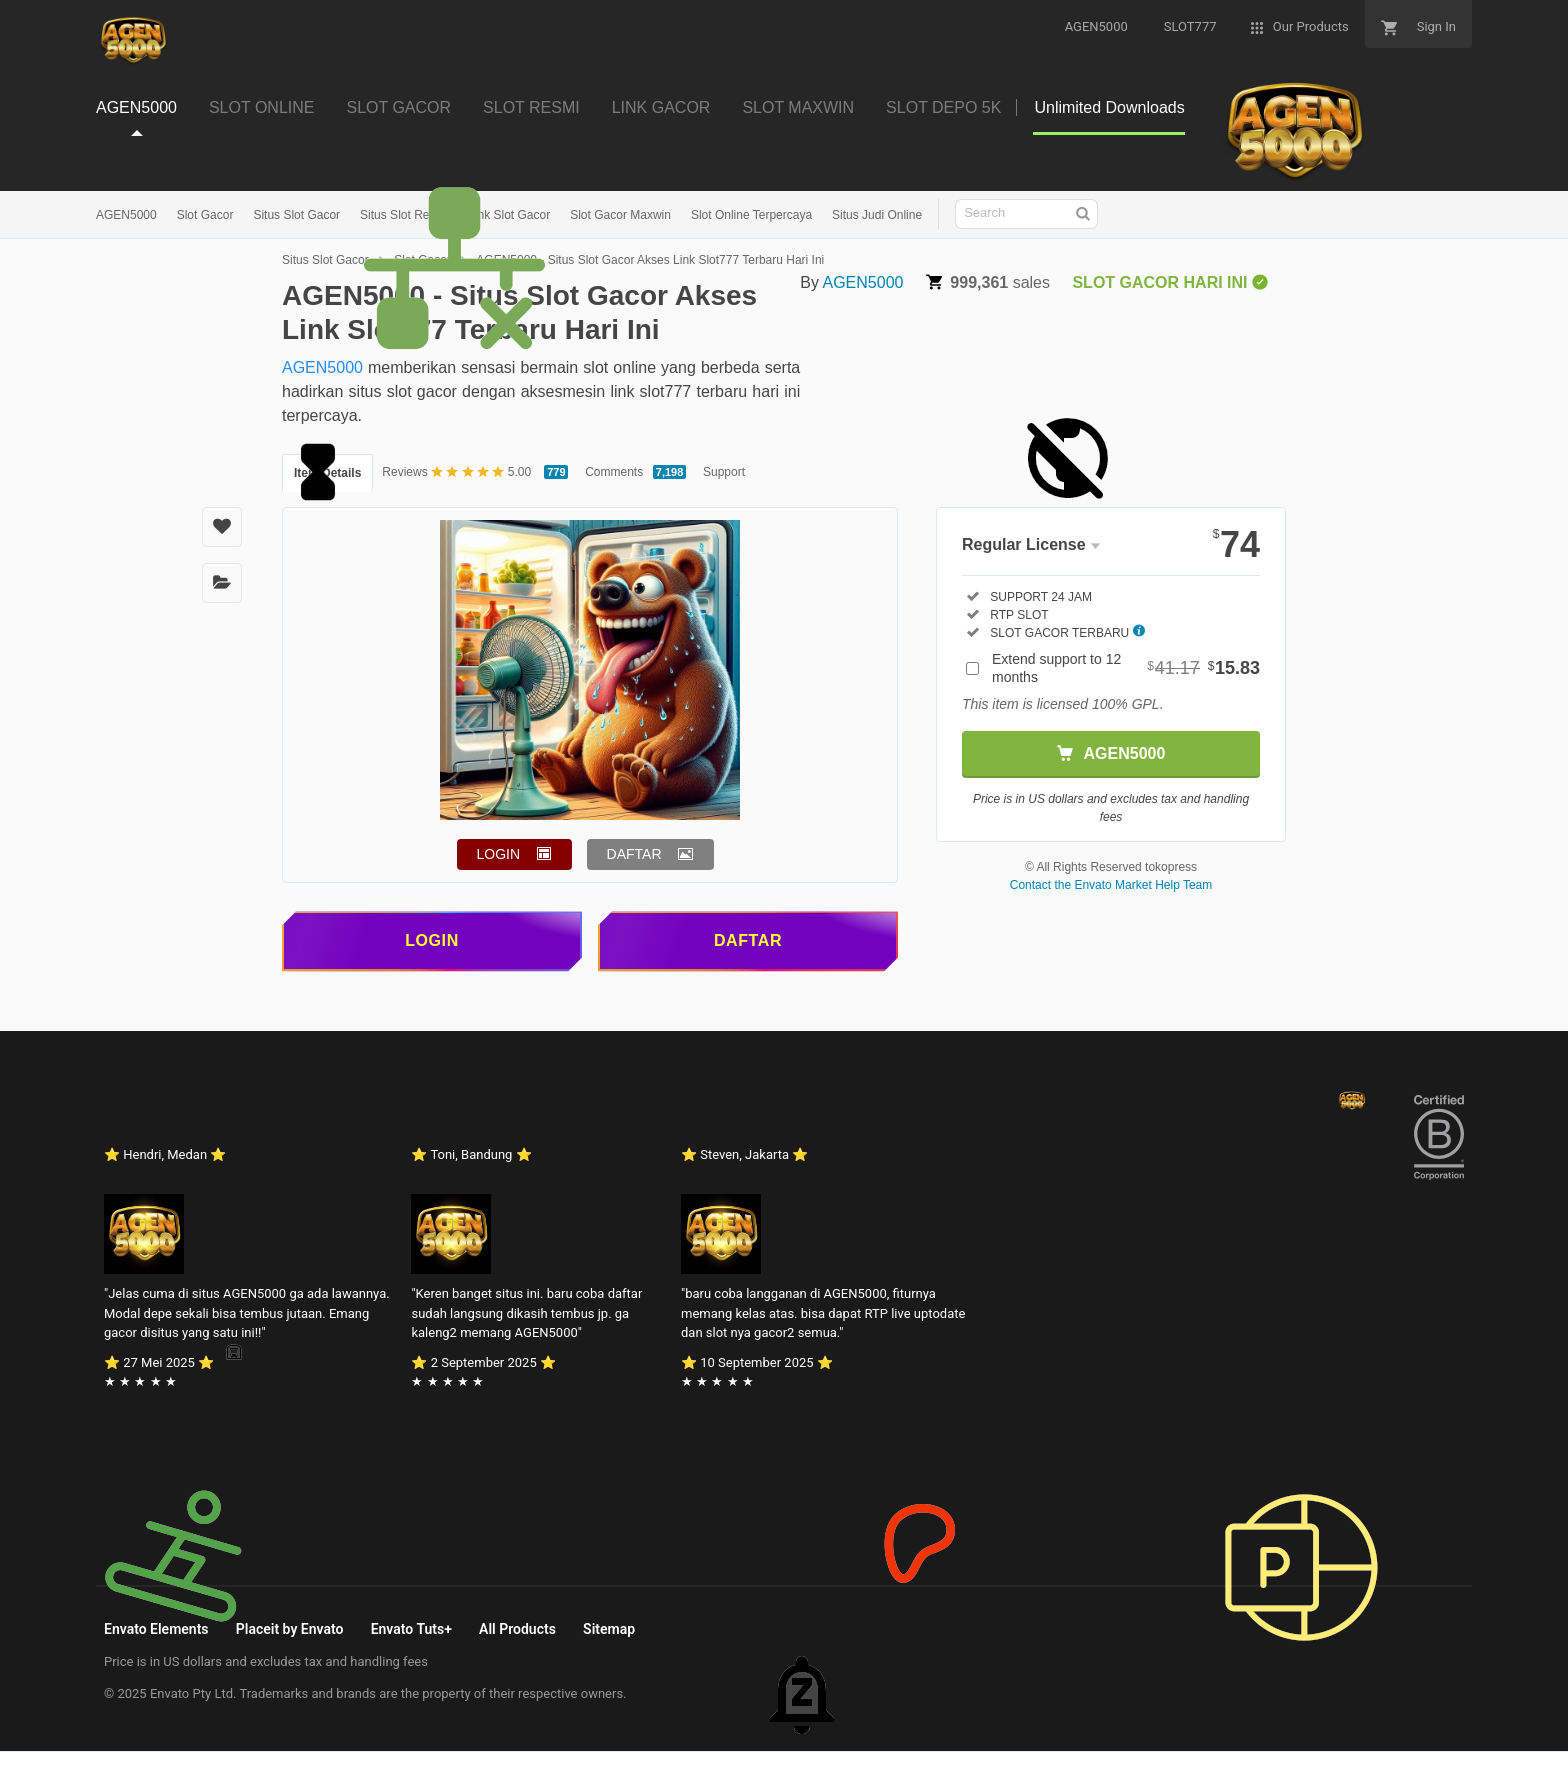 The image size is (1568, 1767). I want to click on access snowboarding or winter sports content, so click(181, 1556).